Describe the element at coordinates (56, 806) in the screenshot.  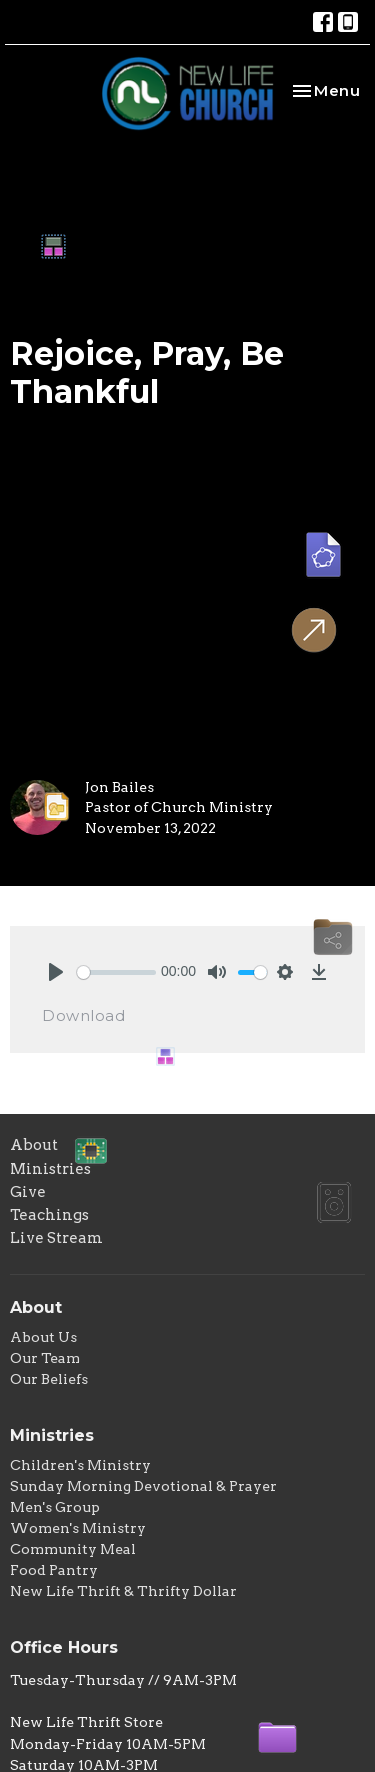
I see `open a libreoffice draw document` at that location.